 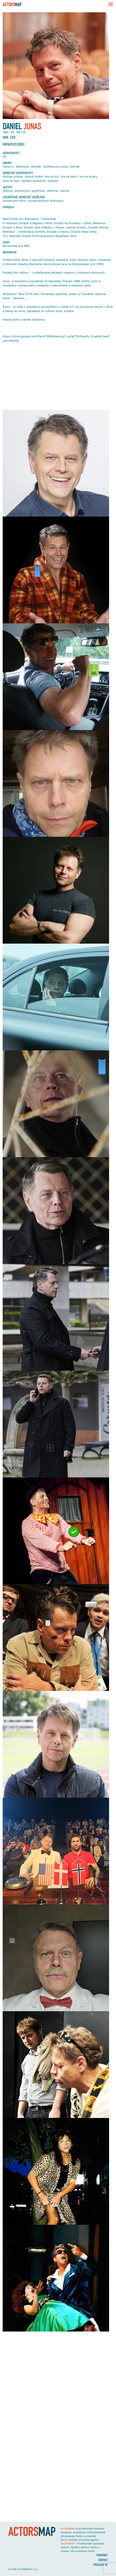 I want to click on an mp3 audio file, so click(x=48, y=1623).